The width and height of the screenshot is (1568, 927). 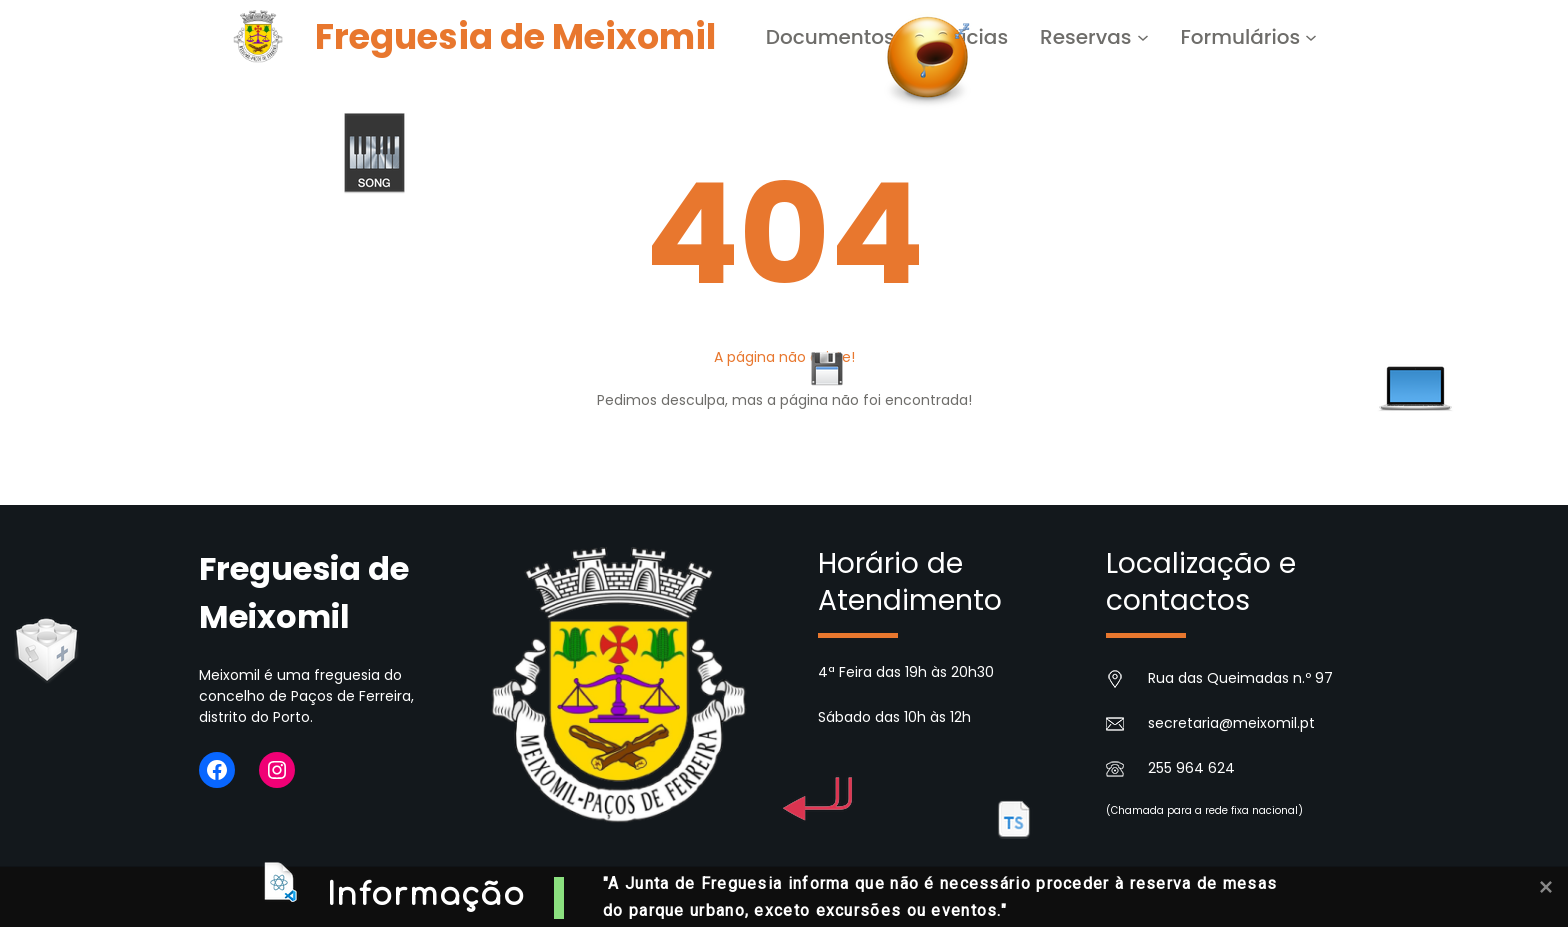 I want to click on reply to all recipients of an email, so click(x=816, y=798).